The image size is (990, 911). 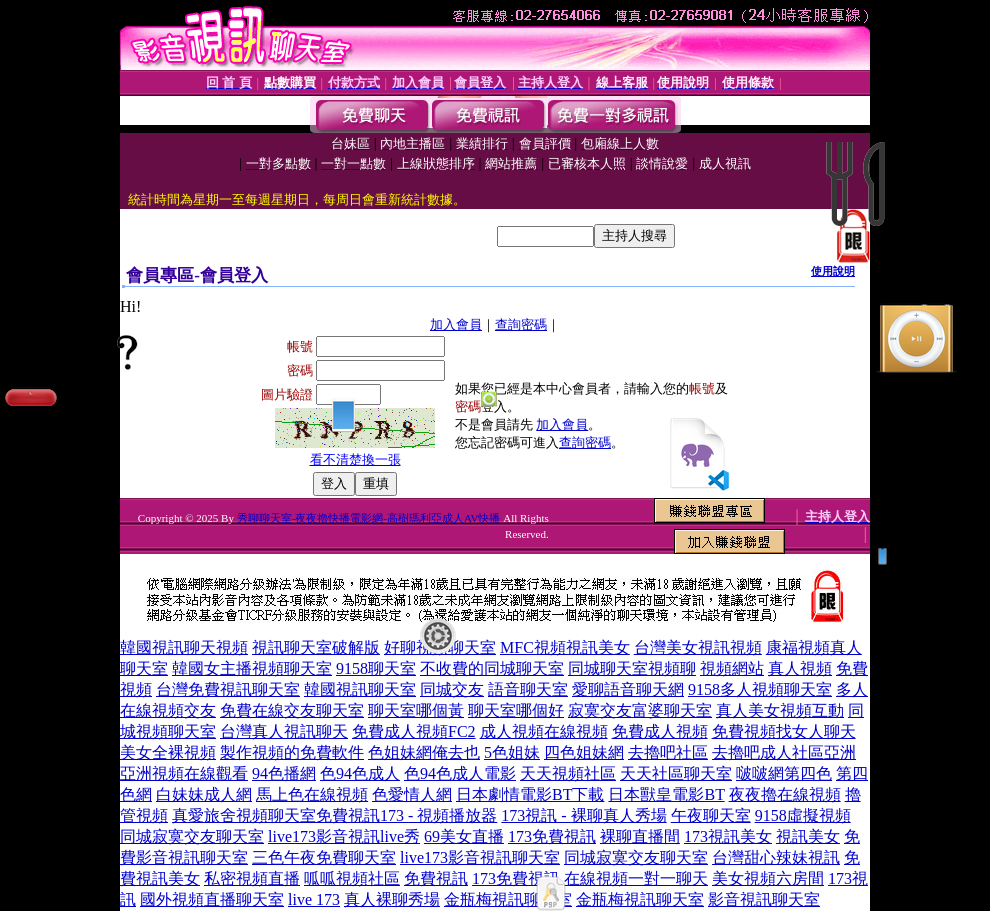 What do you see at coordinates (858, 184) in the screenshot?
I see `access food and drink emoji category` at bounding box center [858, 184].